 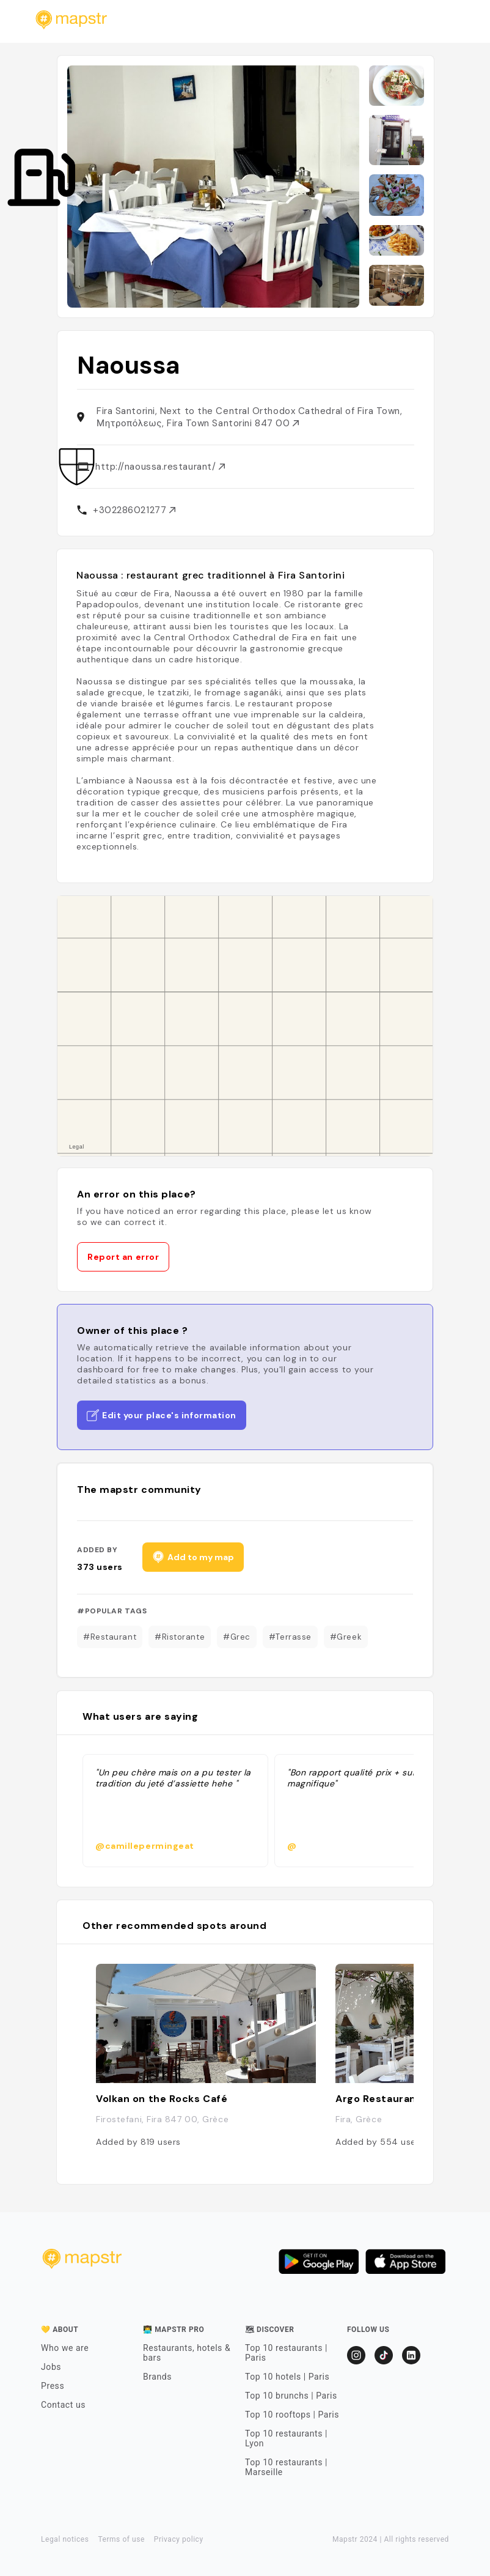 What do you see at coordinates (76, 464) in the screenshot?
I see `view security or protection settings` at bounding box center [76, 464].